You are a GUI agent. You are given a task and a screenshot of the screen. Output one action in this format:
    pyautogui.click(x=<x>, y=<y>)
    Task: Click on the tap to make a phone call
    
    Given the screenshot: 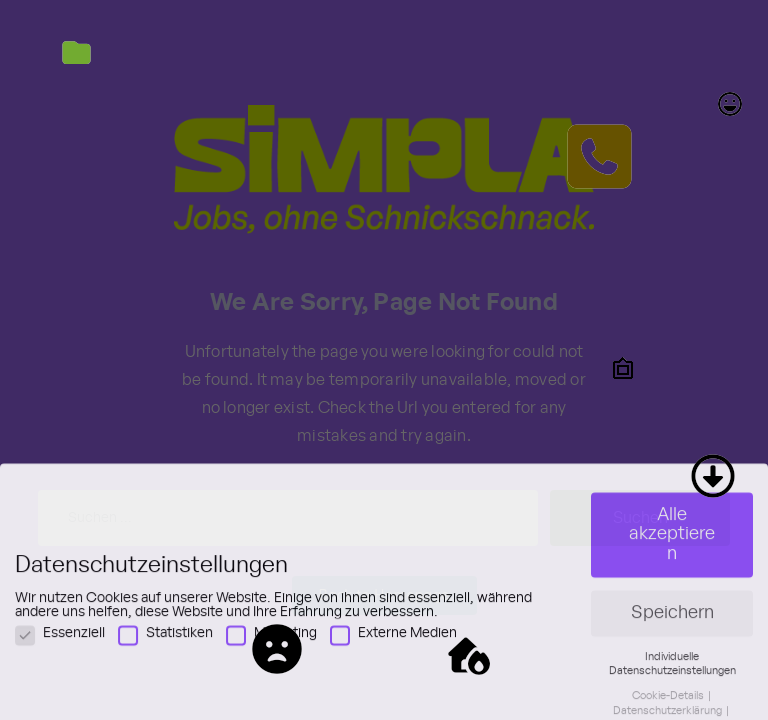 What is the action you would take?
    pyautogui.click(x=599, y=156)
    